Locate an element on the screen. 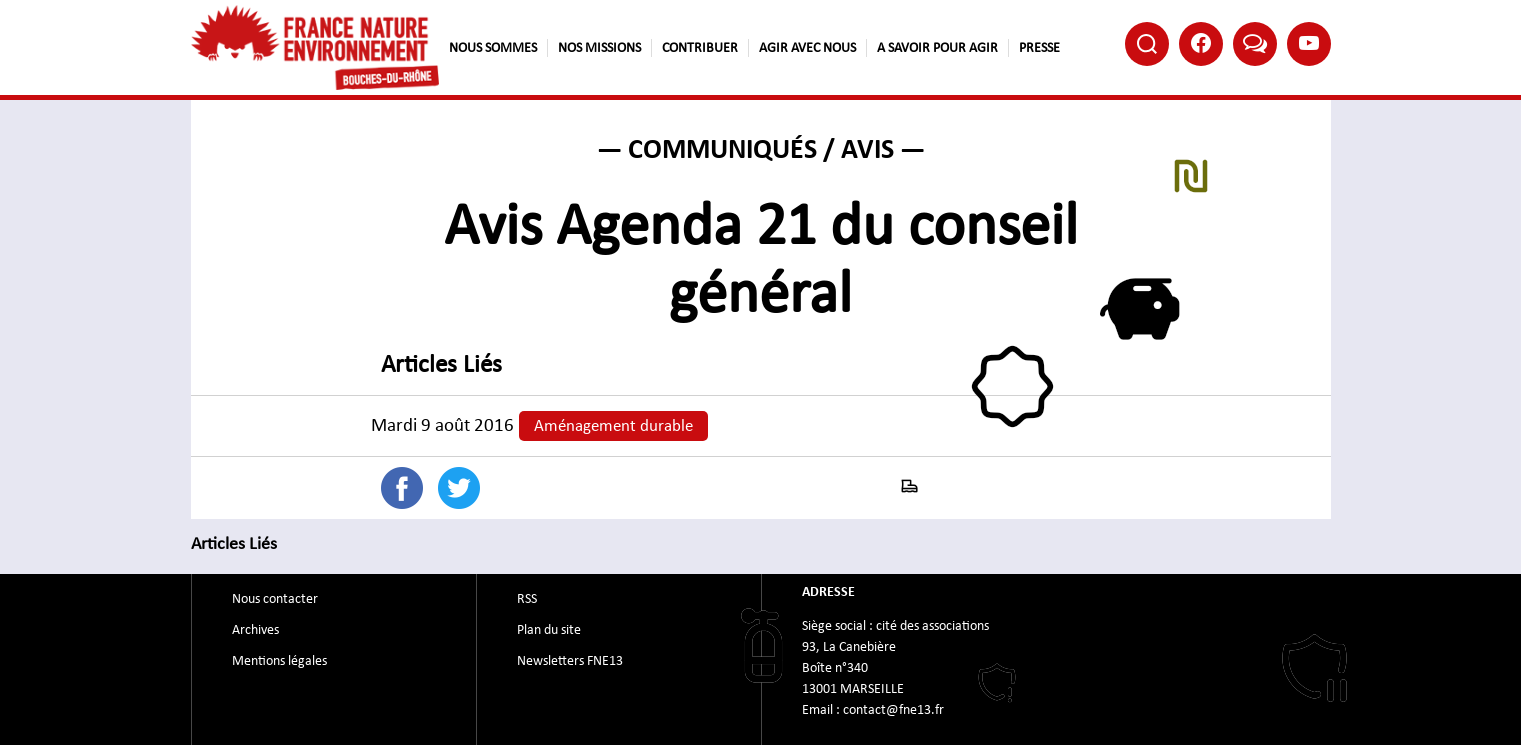 The width and height of the screenshot is (1521, 745). access scuba diving equipment or gear is located at coordinates (763, 645).